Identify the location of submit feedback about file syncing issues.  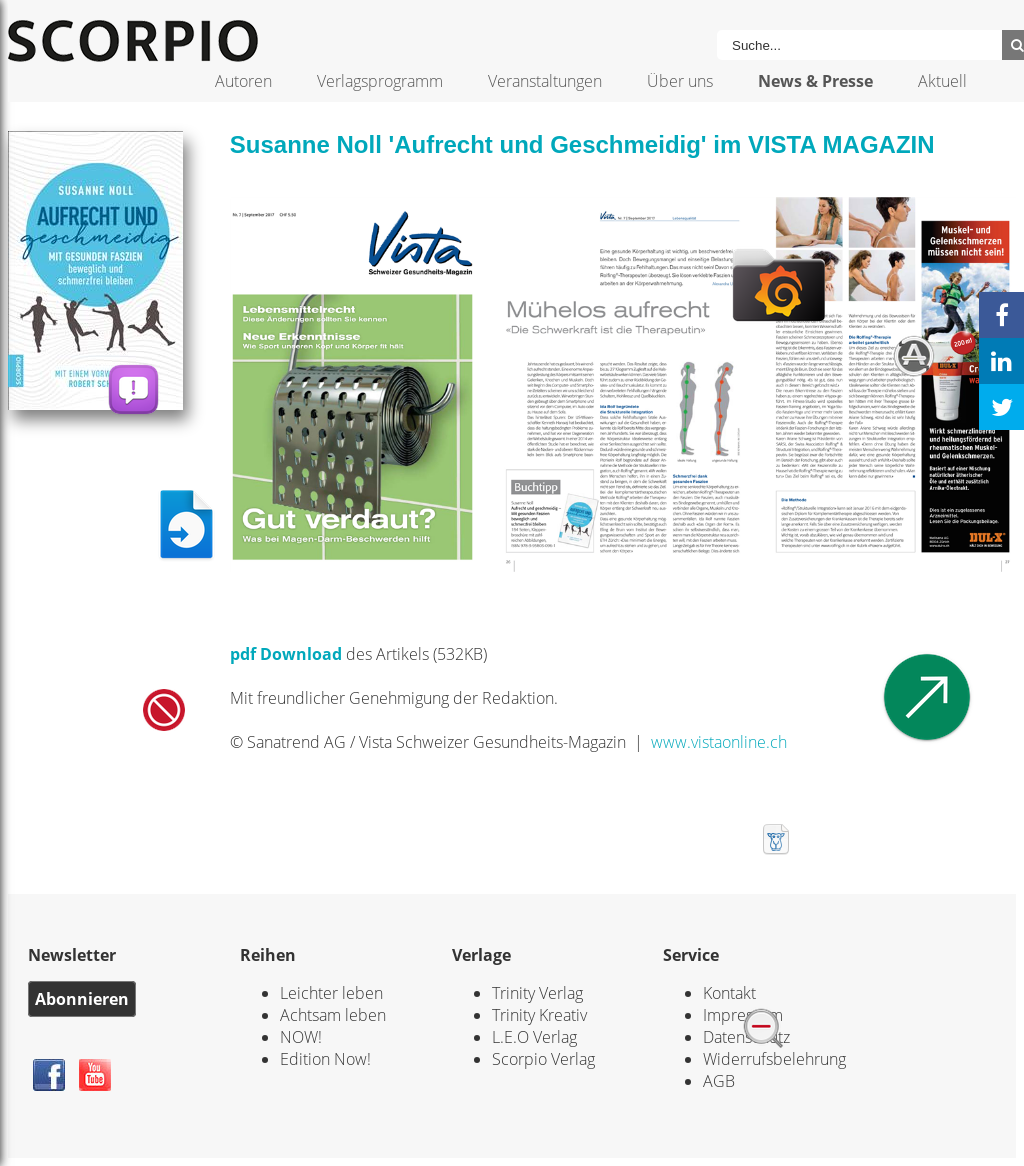
(133, 389).